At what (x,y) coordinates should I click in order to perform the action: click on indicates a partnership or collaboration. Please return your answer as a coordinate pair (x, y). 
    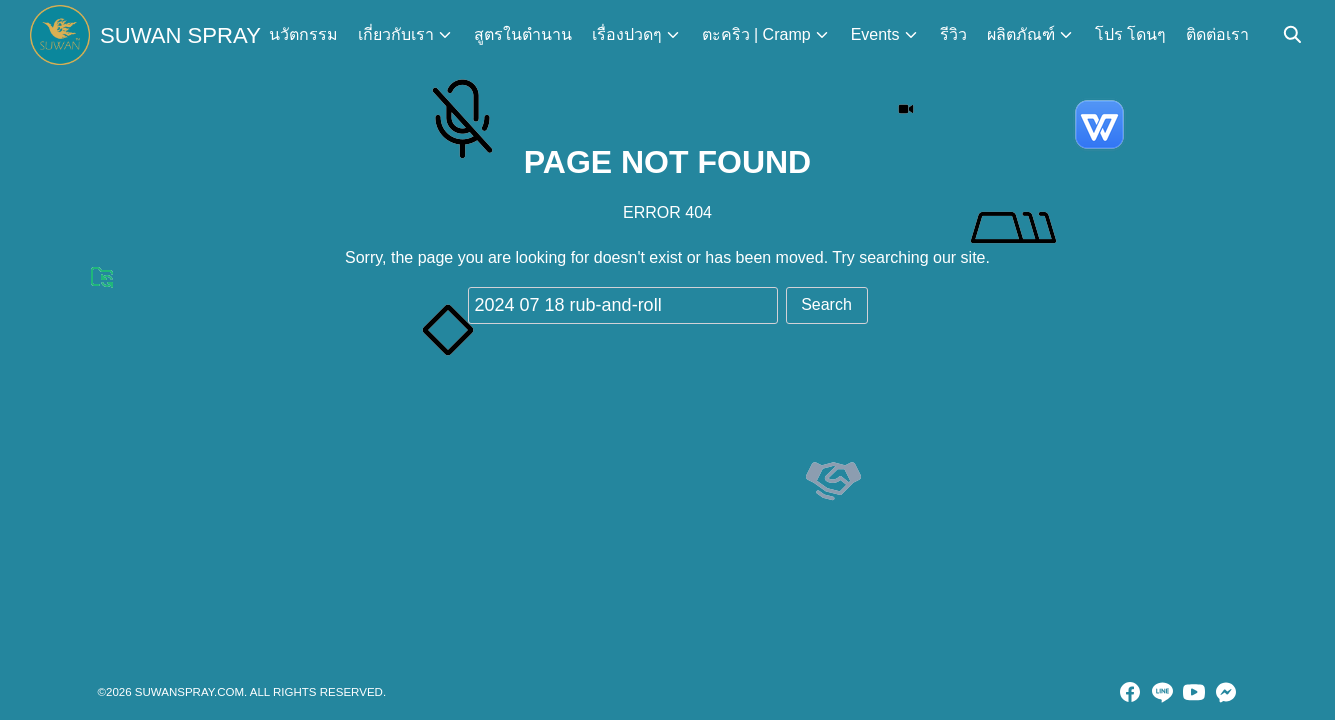
    Looking at the image, I should click on (833, 479).